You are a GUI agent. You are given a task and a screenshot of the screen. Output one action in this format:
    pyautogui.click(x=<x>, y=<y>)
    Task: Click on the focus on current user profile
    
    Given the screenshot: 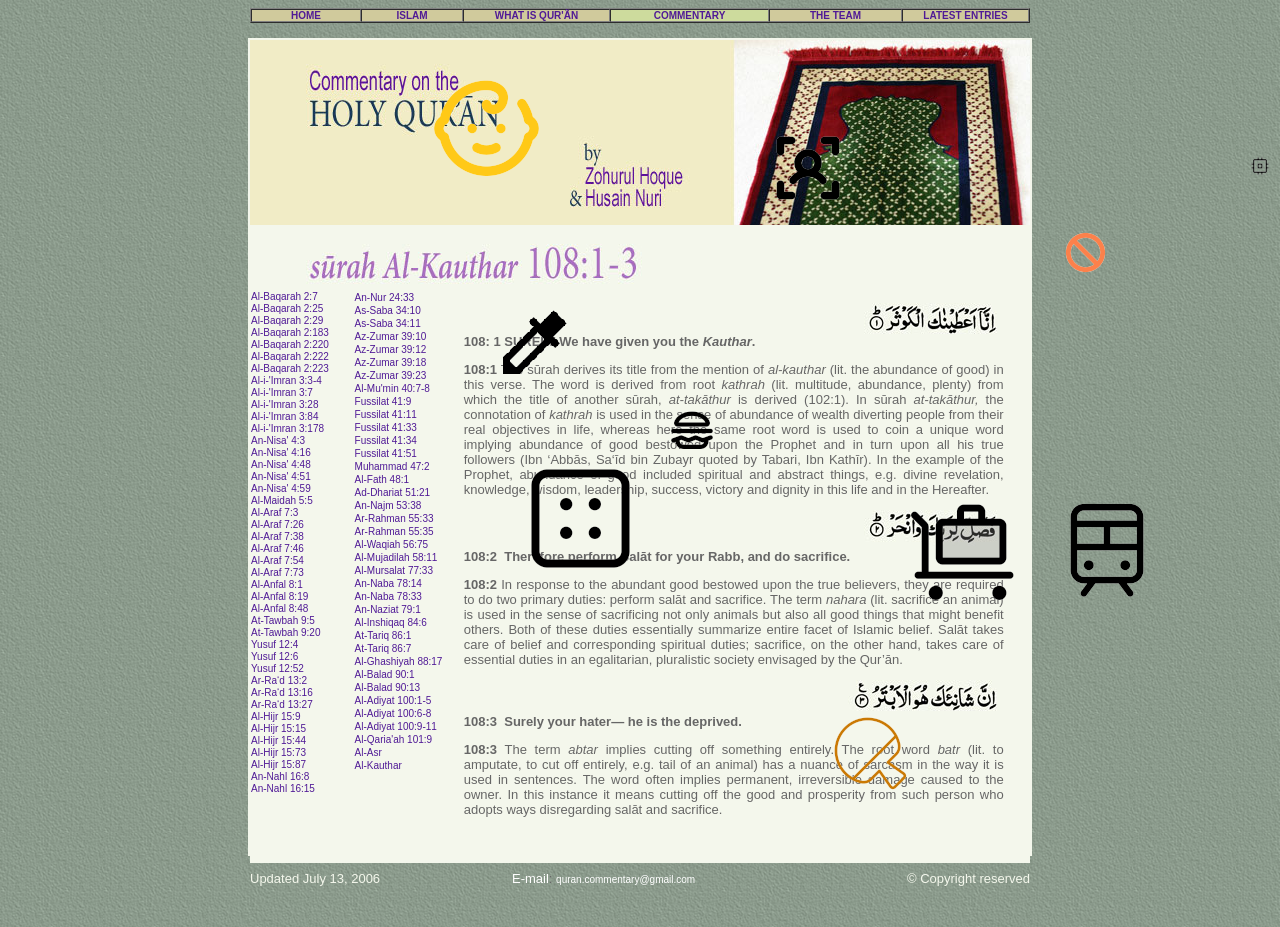 What is the action you would take?
    pyautogui.click(x=808, y=168)
    